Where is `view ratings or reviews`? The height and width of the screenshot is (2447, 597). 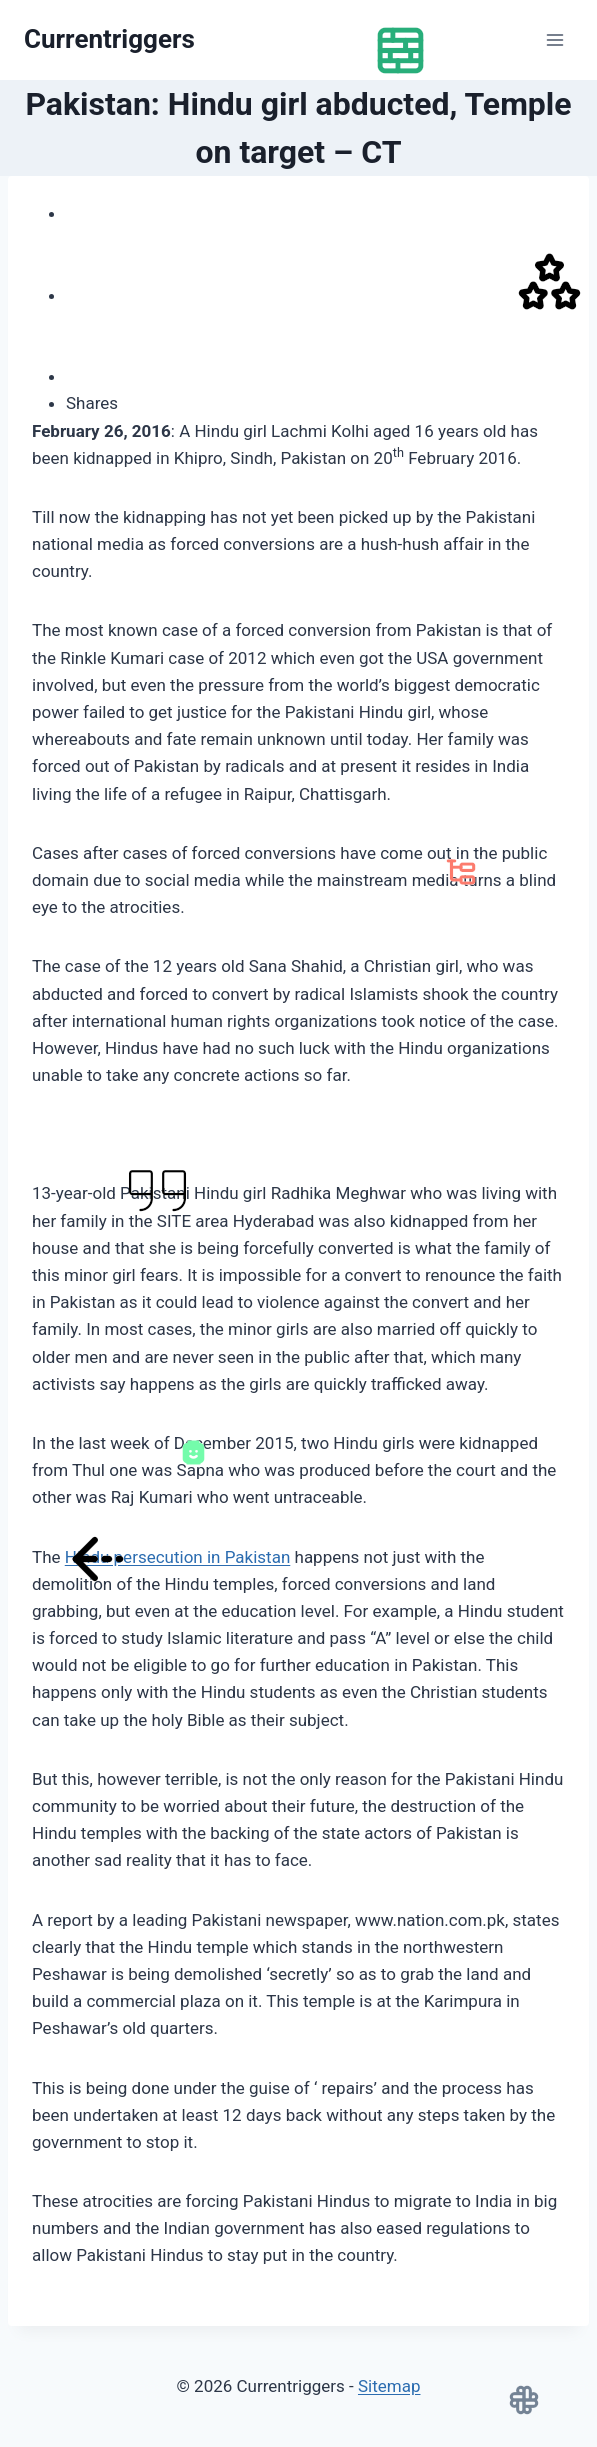 view ratings or reviews is located at coordinates (549, 281).